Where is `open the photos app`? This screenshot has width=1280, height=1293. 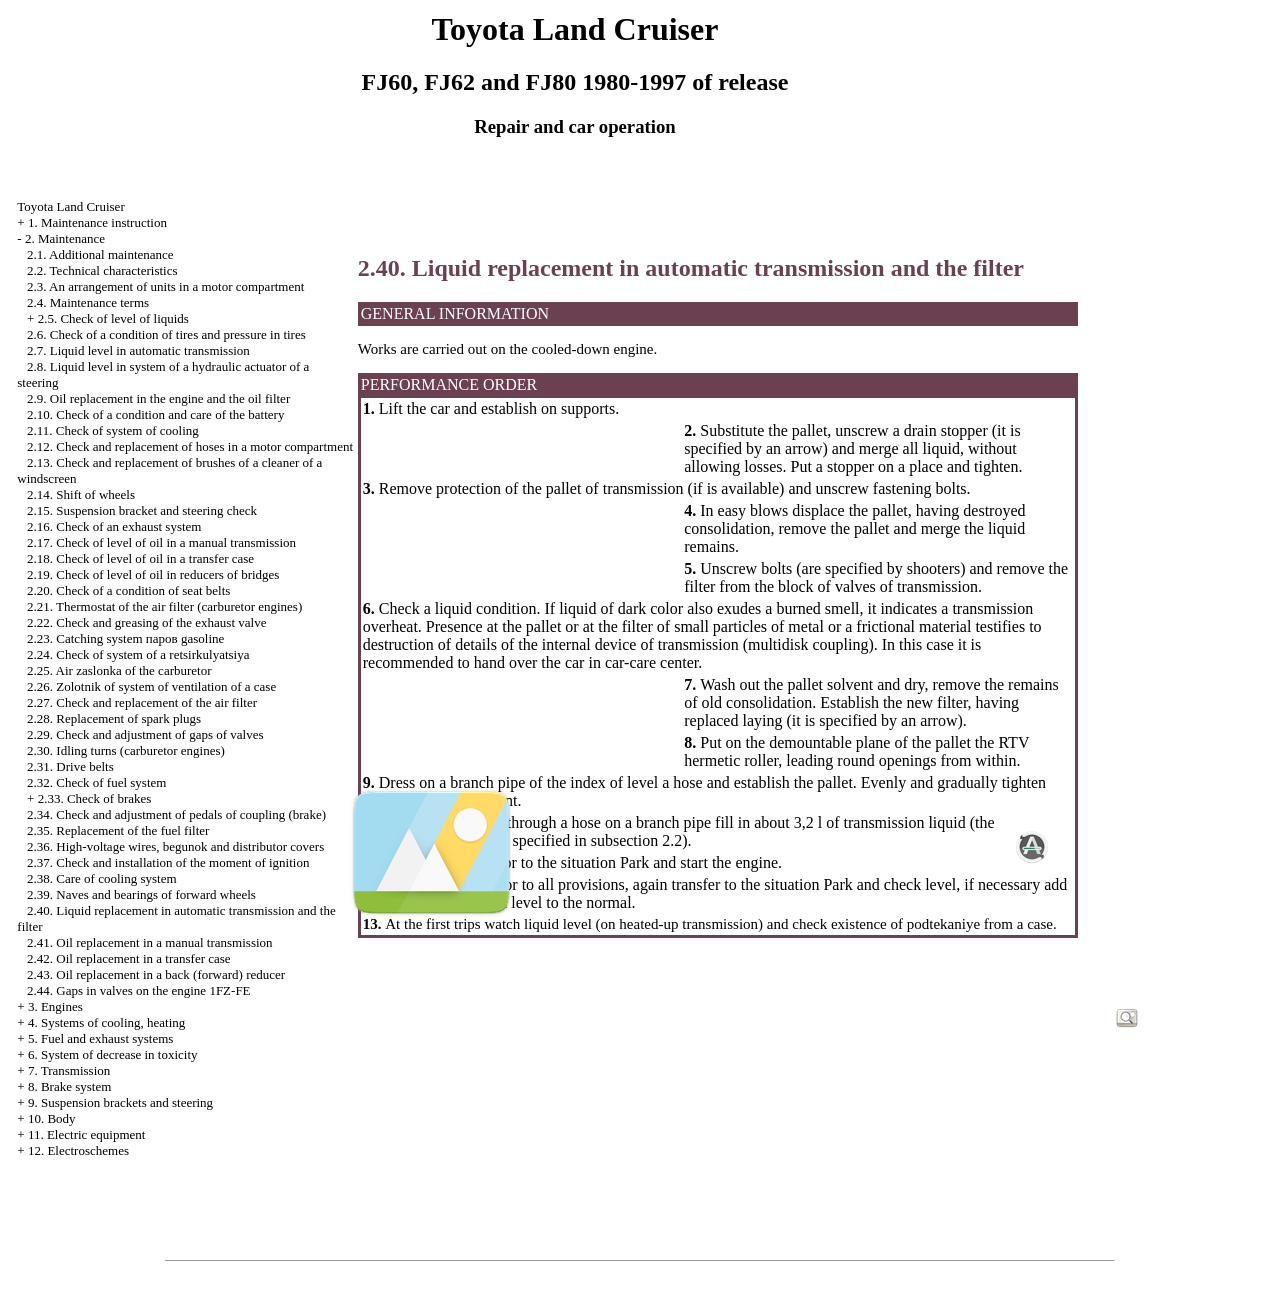
open the photos app is located at coordinates (431, 852).